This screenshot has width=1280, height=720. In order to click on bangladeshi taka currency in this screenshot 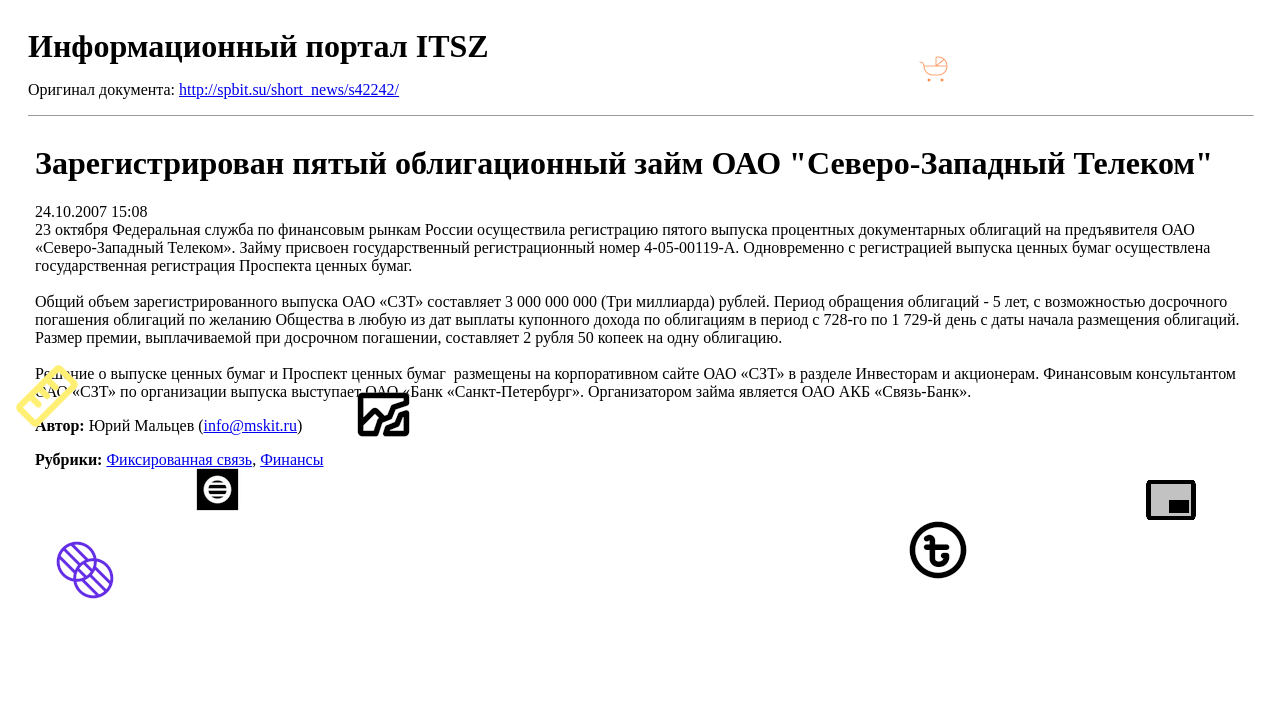, I will do `click(938, 550)`.